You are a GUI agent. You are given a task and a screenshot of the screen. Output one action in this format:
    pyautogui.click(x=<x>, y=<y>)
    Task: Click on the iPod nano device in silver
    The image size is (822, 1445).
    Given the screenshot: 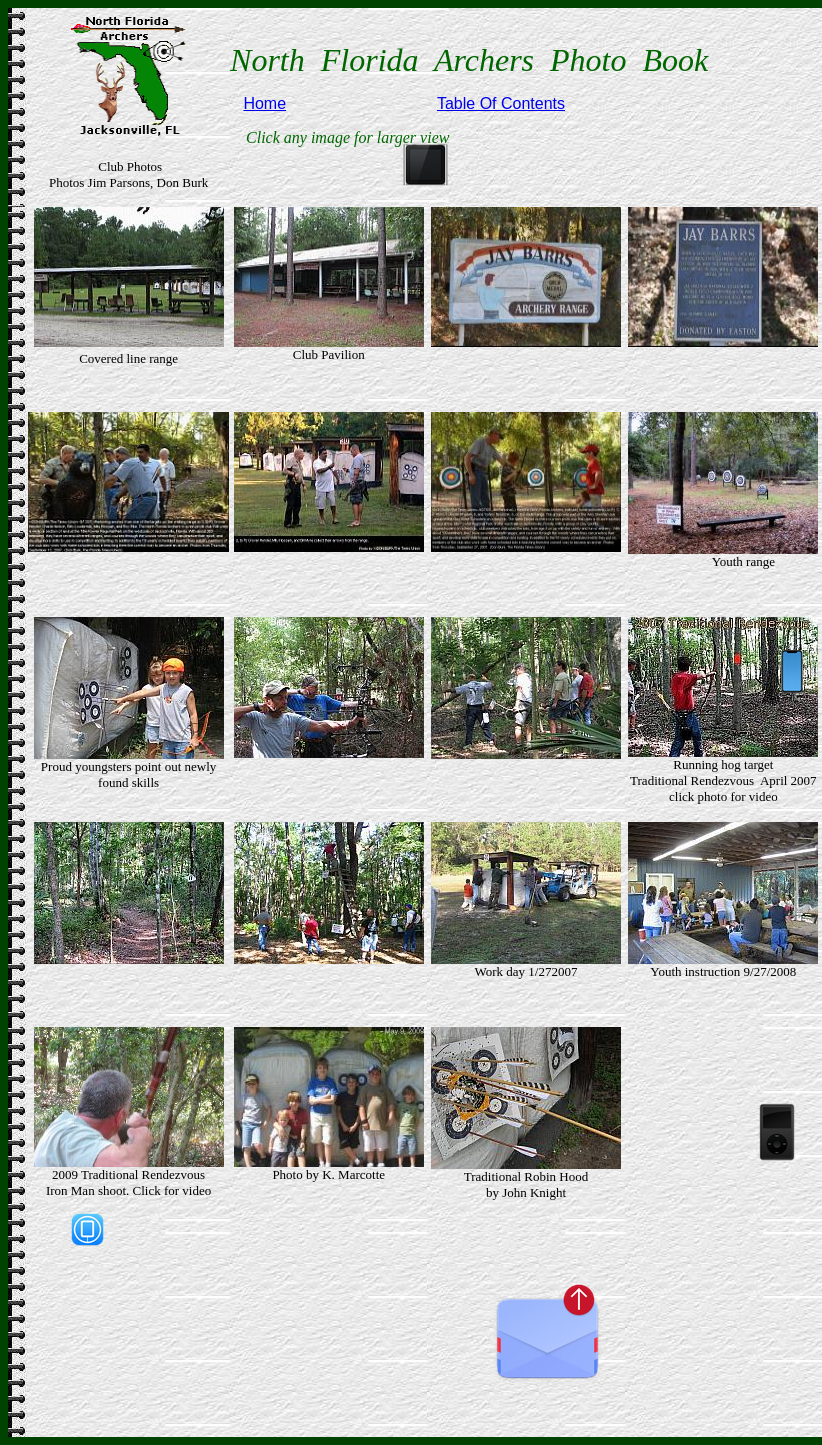 What is the action you would take?
    pyautogui.click(x=425, y=164)
    